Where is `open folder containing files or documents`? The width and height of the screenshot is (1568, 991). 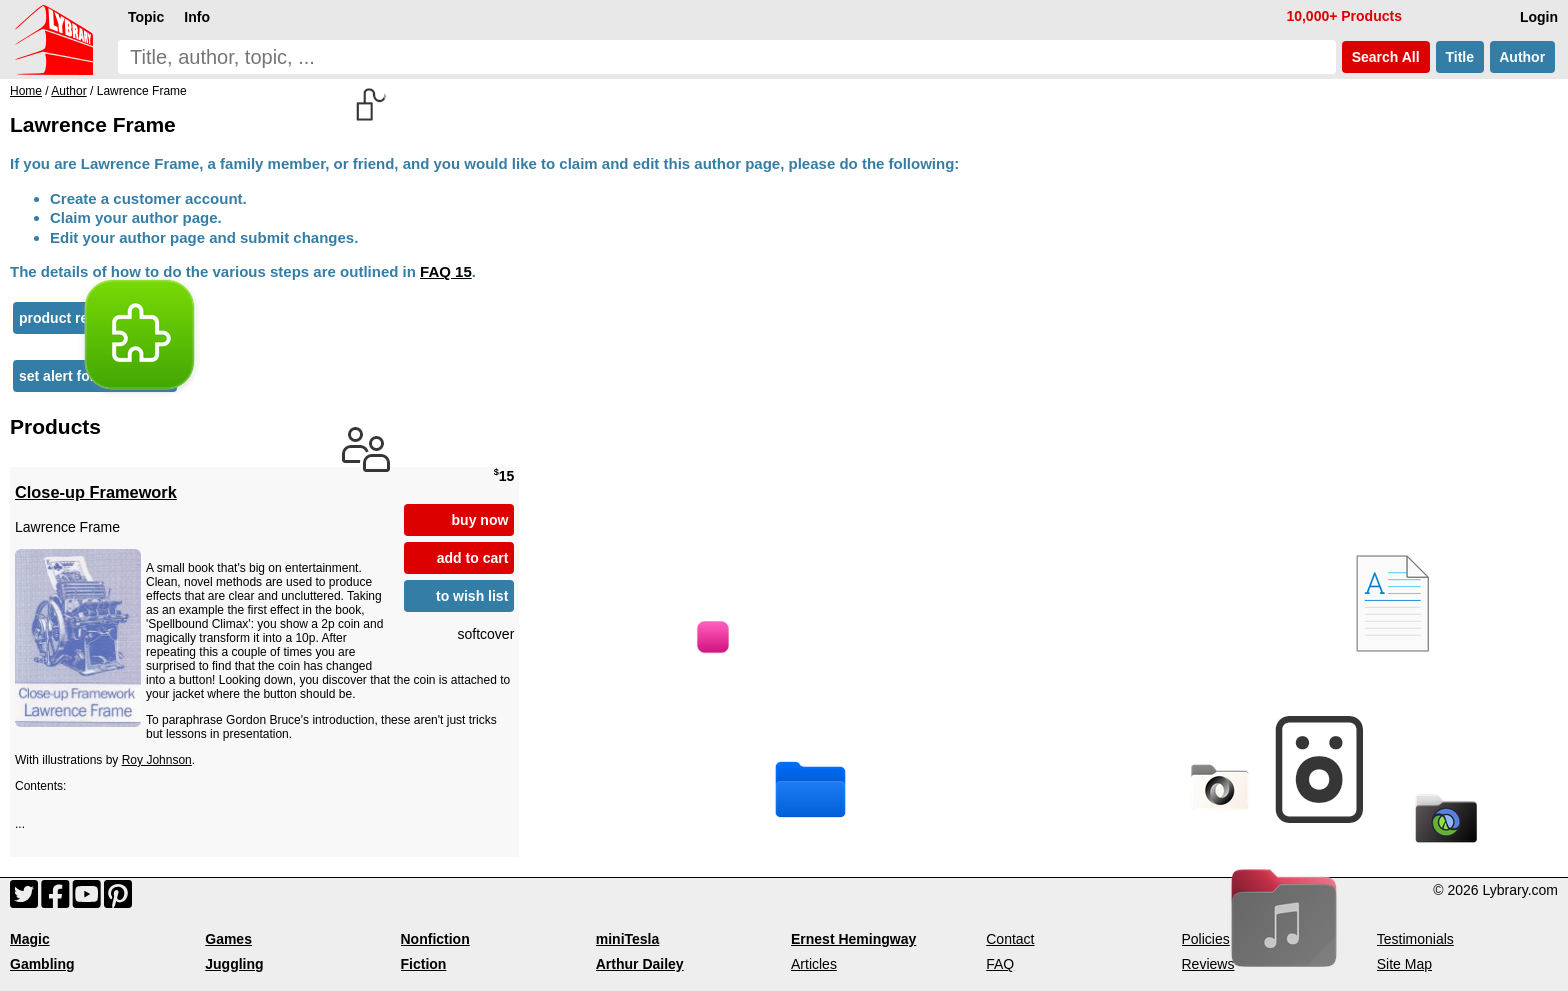
open folder containing files or documents is located at coordinates (810, 789).